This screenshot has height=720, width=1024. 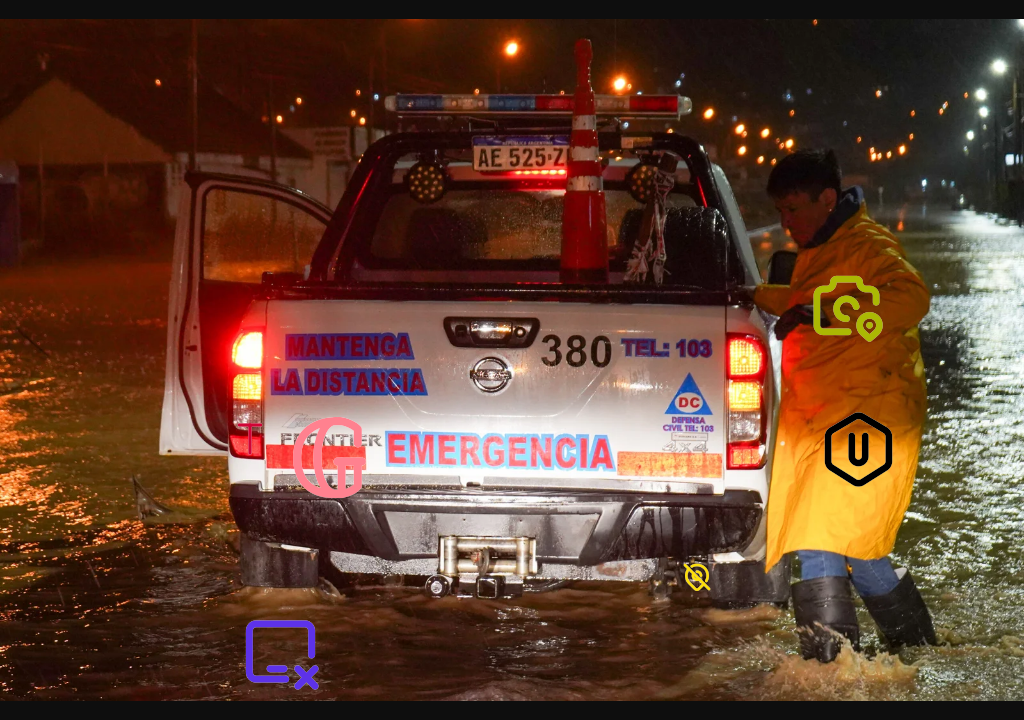 I want to click on text formatting tool for titles, so click(x=250, y=439).